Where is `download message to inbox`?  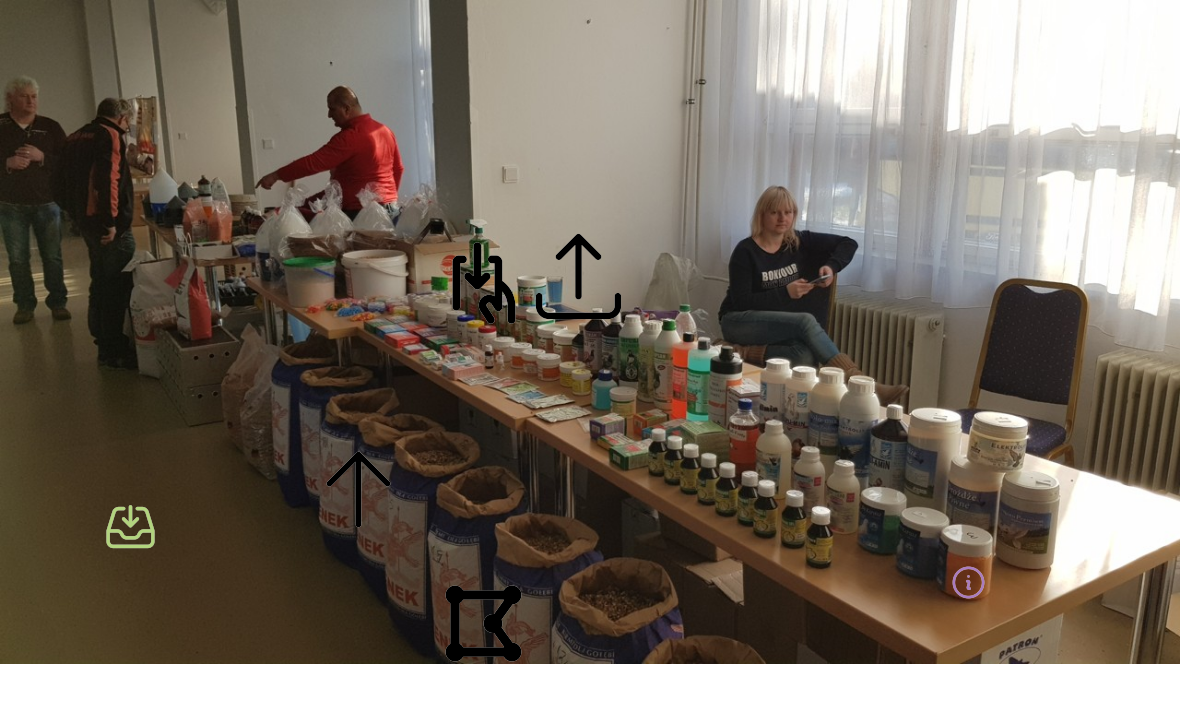
download message to inbox is located at coordinates (130, 527).